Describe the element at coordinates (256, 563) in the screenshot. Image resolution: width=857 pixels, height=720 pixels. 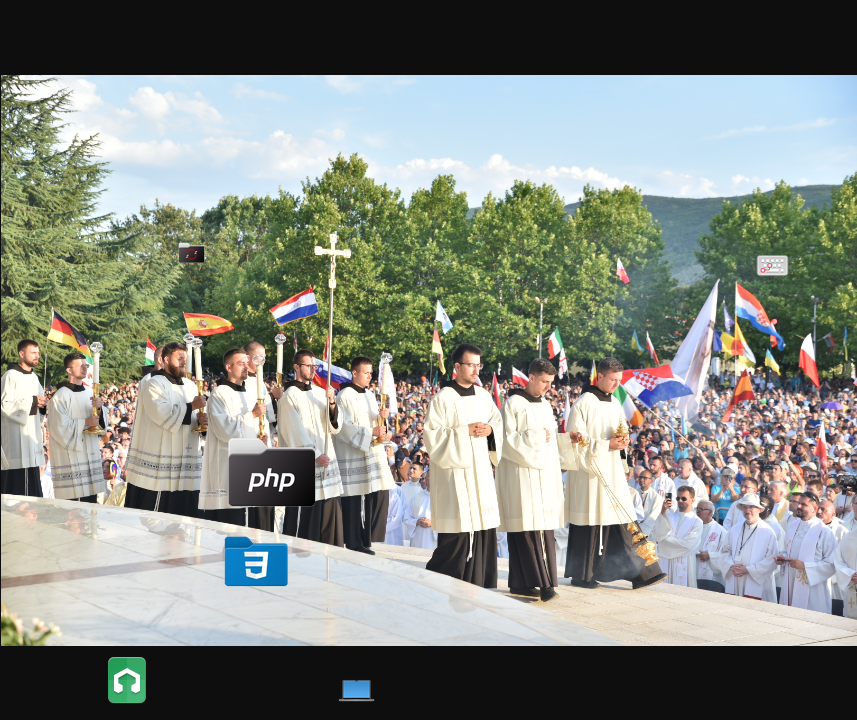
I see `open CSS files folder` at that location.